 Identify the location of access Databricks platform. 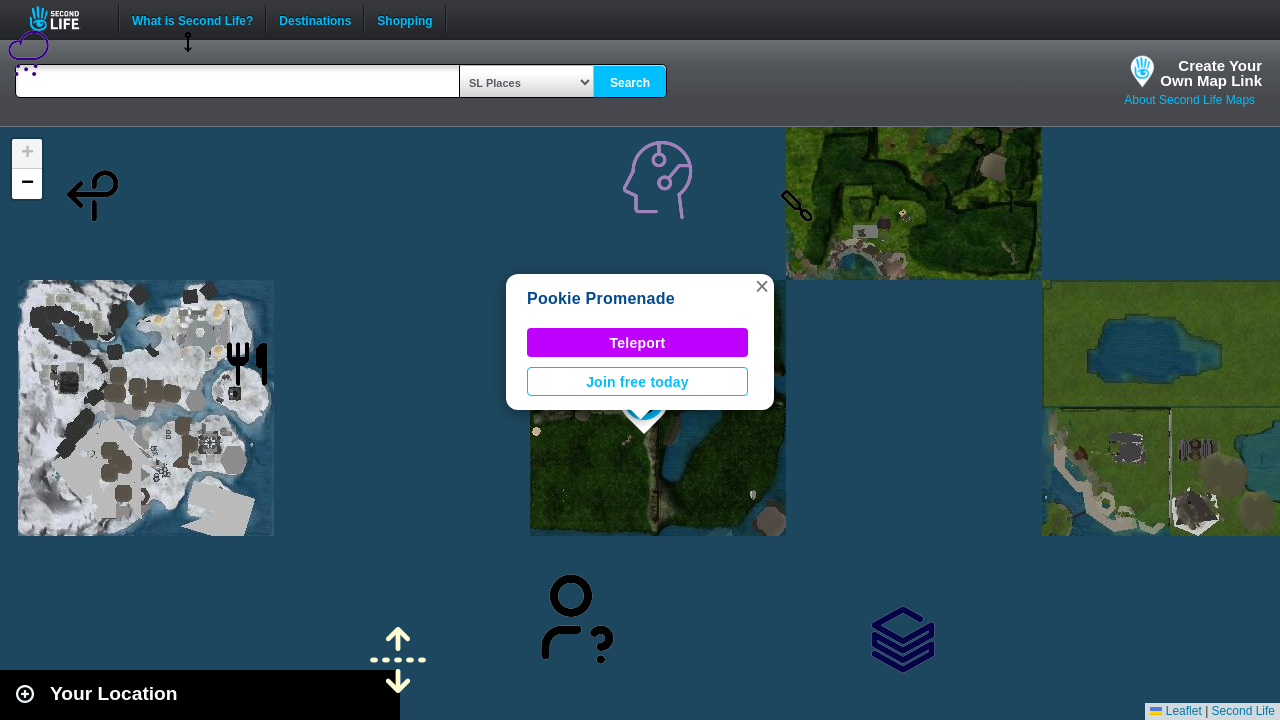
(903, 638).